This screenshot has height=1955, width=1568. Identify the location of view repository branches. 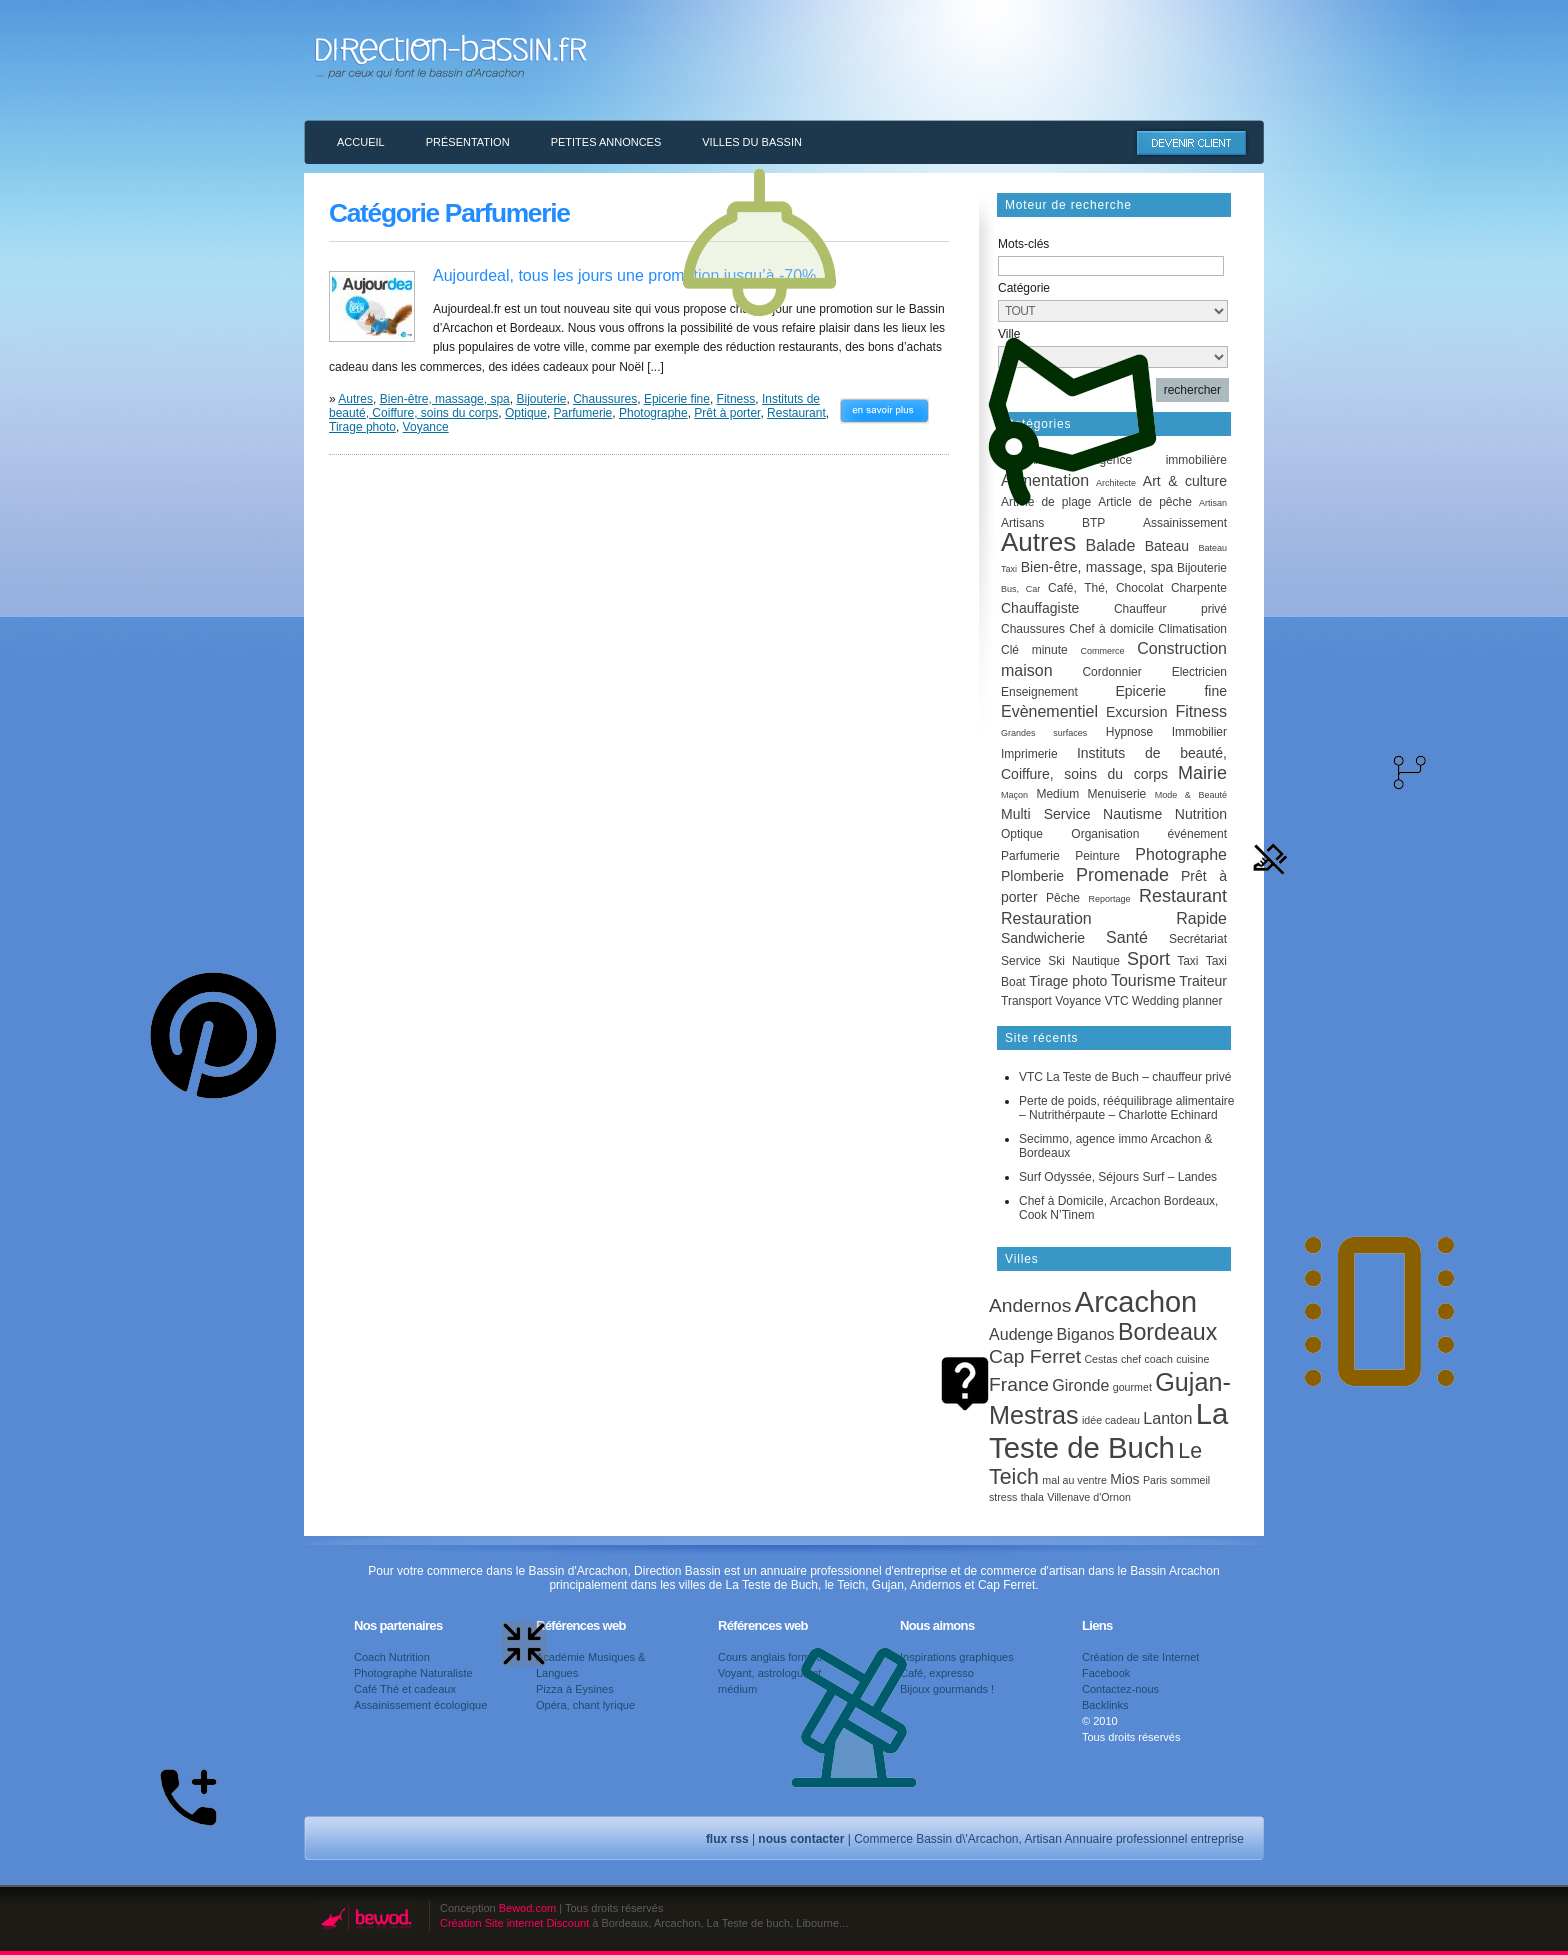
(1407, 772).